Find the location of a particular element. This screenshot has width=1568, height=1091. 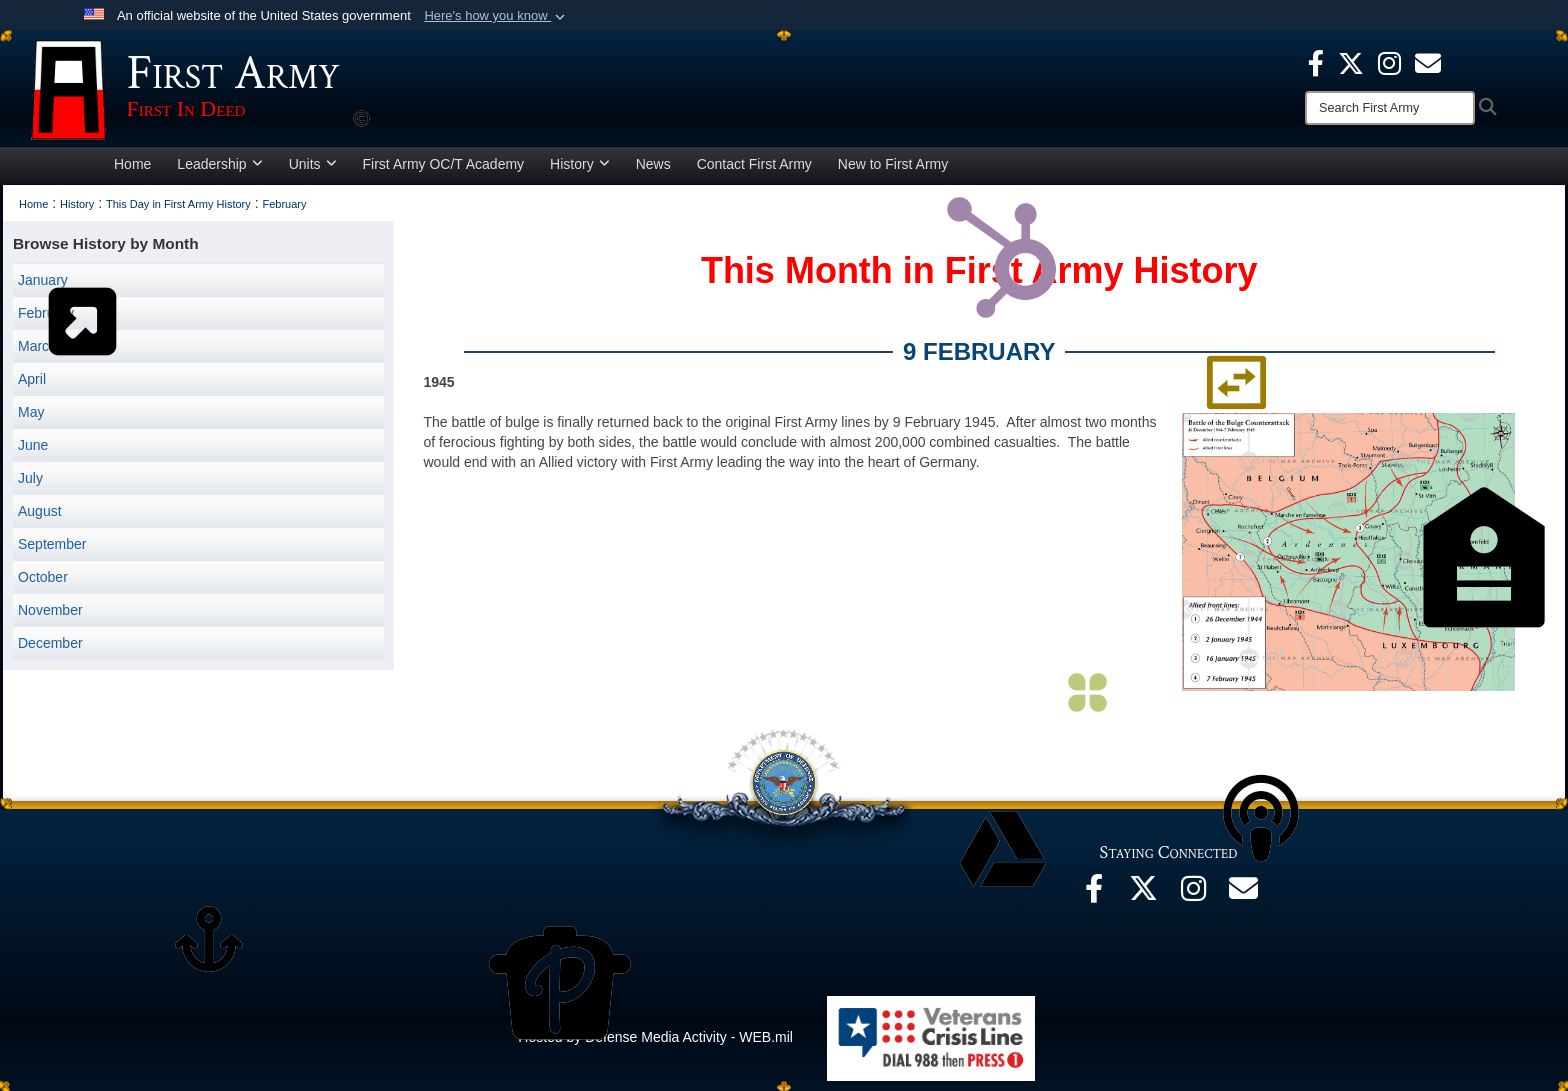

indicates copyrighted content is located at coordinates (361, 118).